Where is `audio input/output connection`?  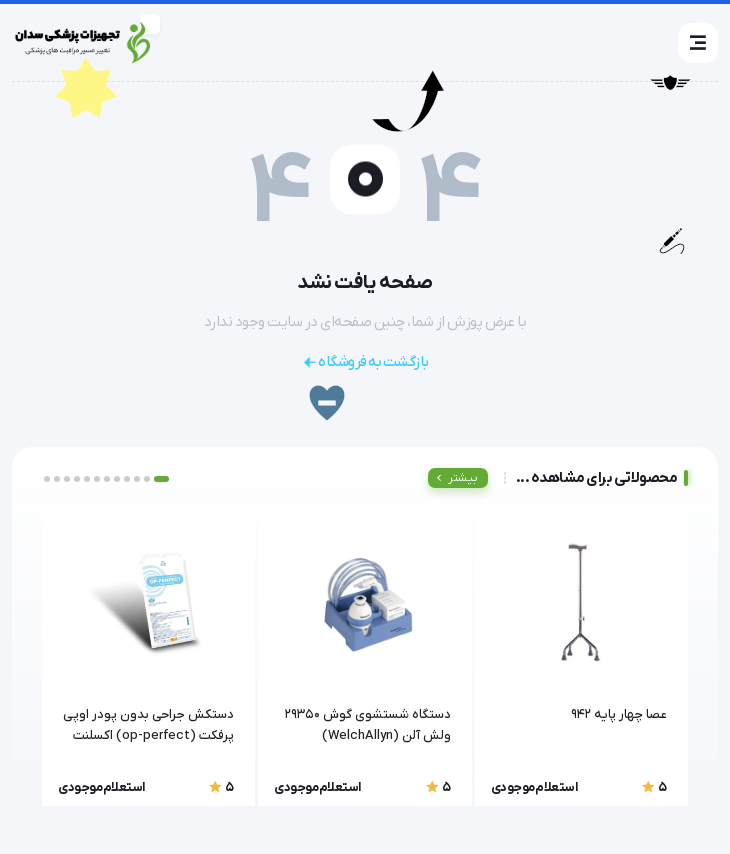 audio input/output connection is located at coordinates (672, 241).